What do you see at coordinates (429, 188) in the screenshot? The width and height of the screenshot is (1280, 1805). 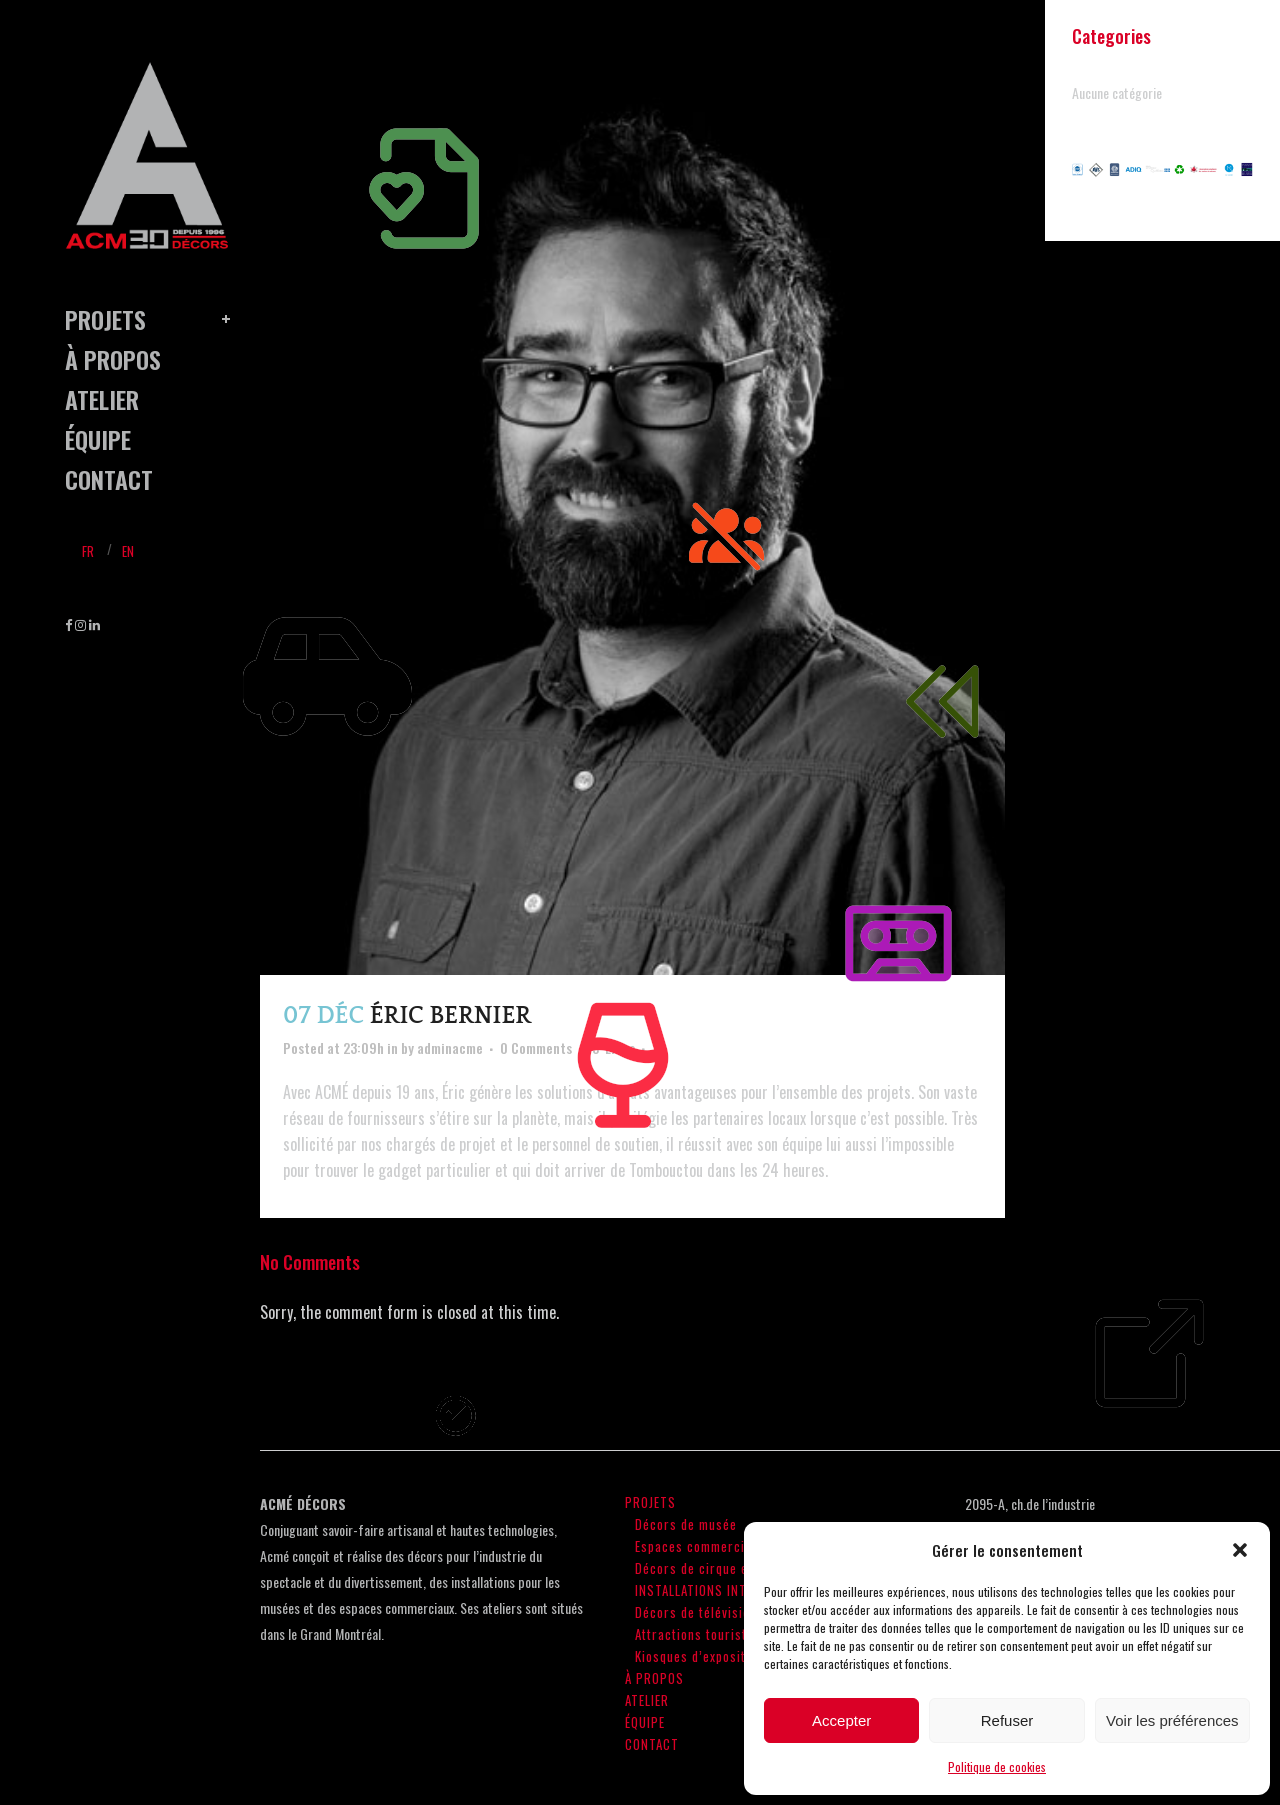 I see `add file to favorites` at bounding box center [429, 188].